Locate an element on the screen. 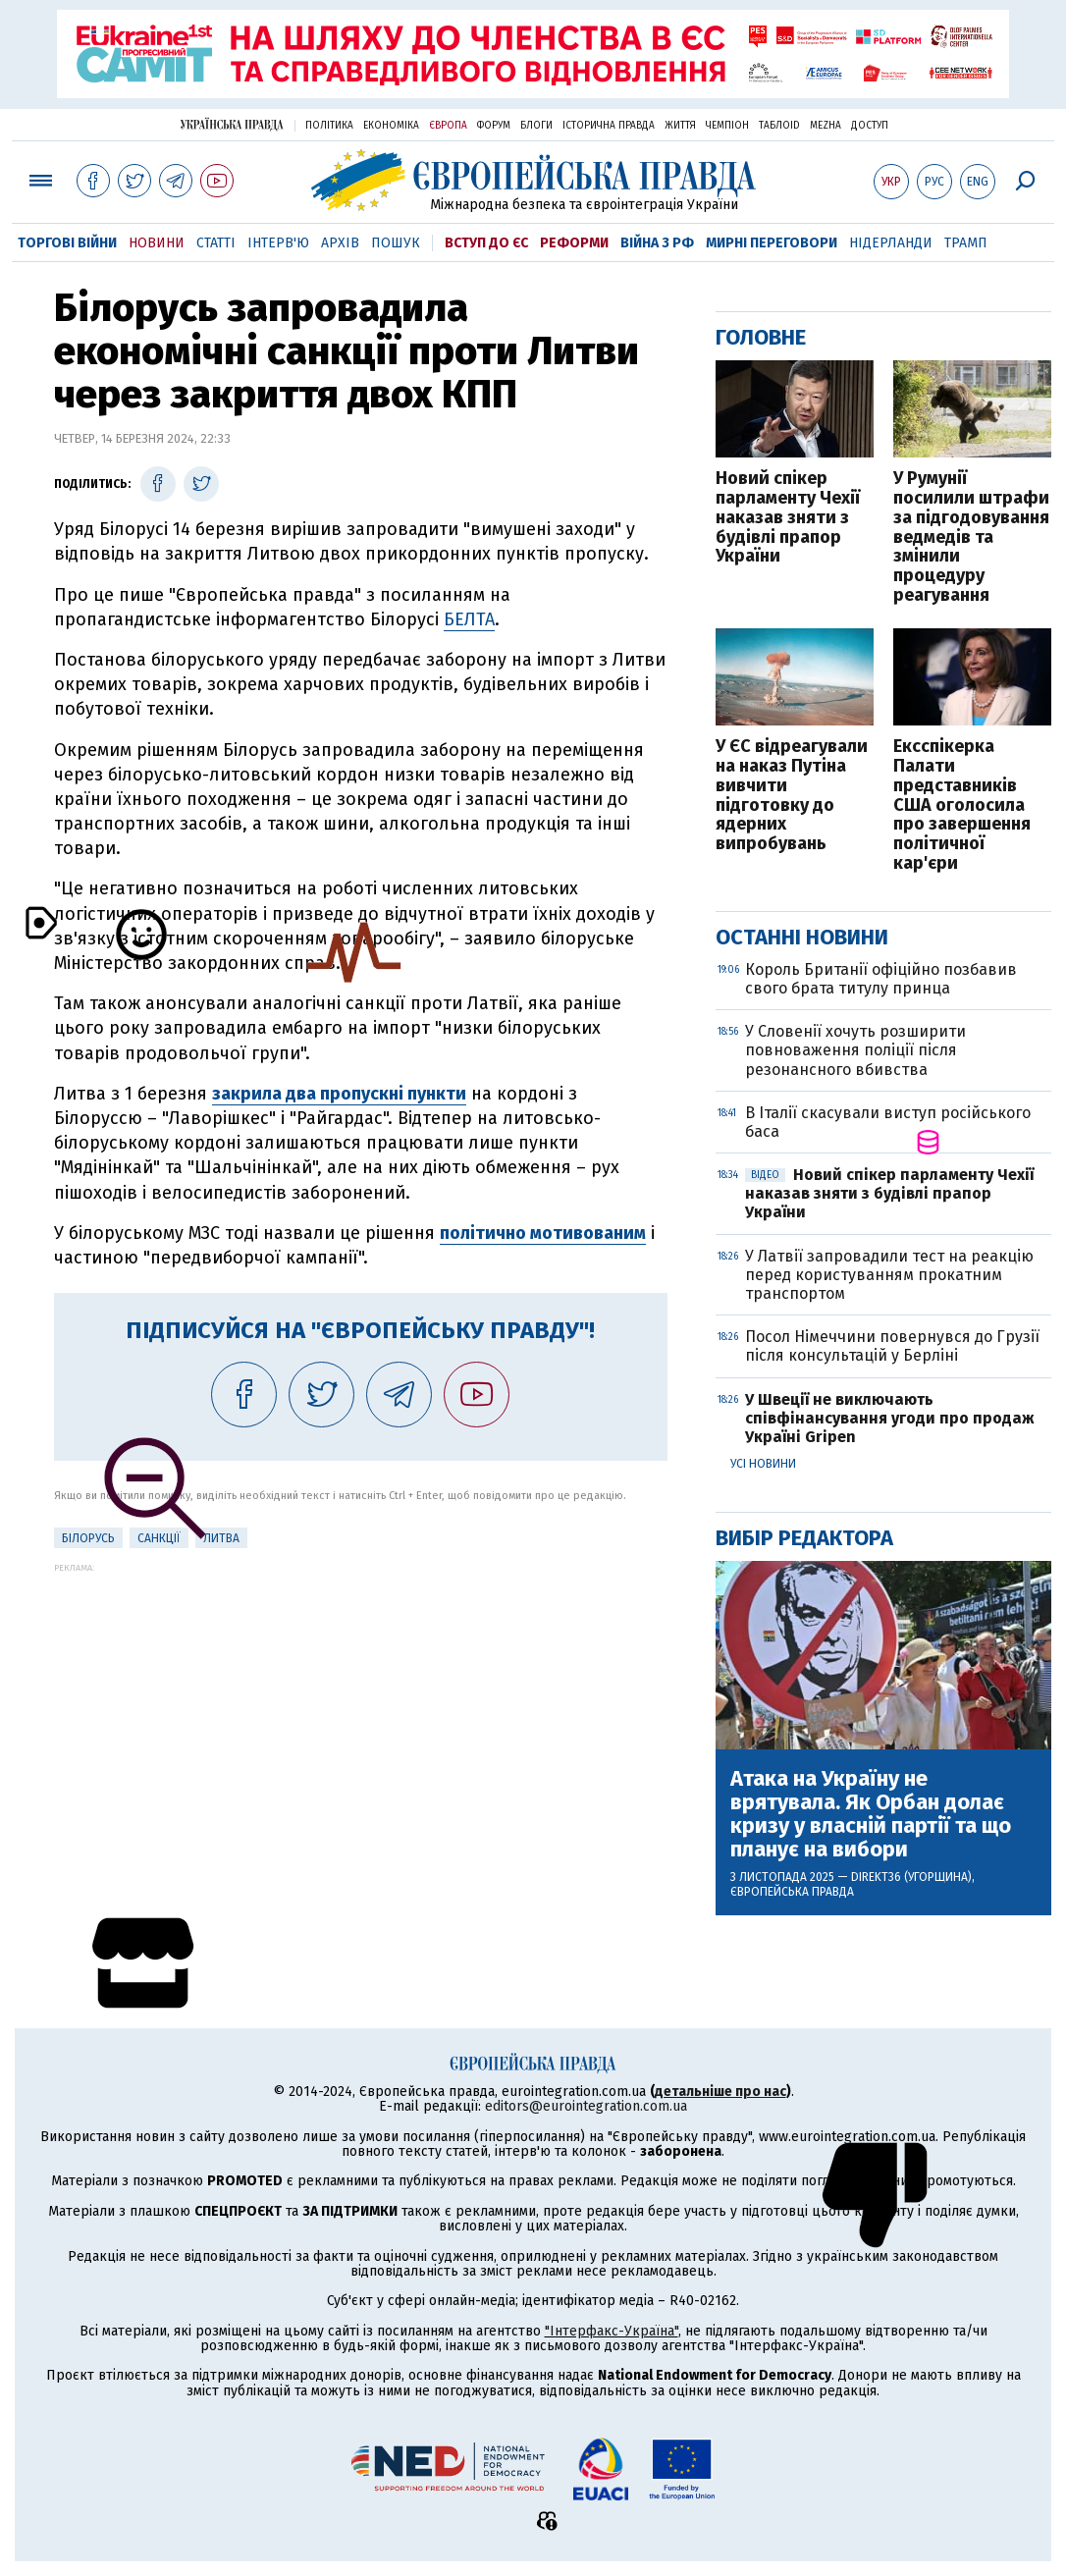 The height and width of the screenshot is (2576, 1066). zoom out to see more content is located at coordinates (155, 1488).